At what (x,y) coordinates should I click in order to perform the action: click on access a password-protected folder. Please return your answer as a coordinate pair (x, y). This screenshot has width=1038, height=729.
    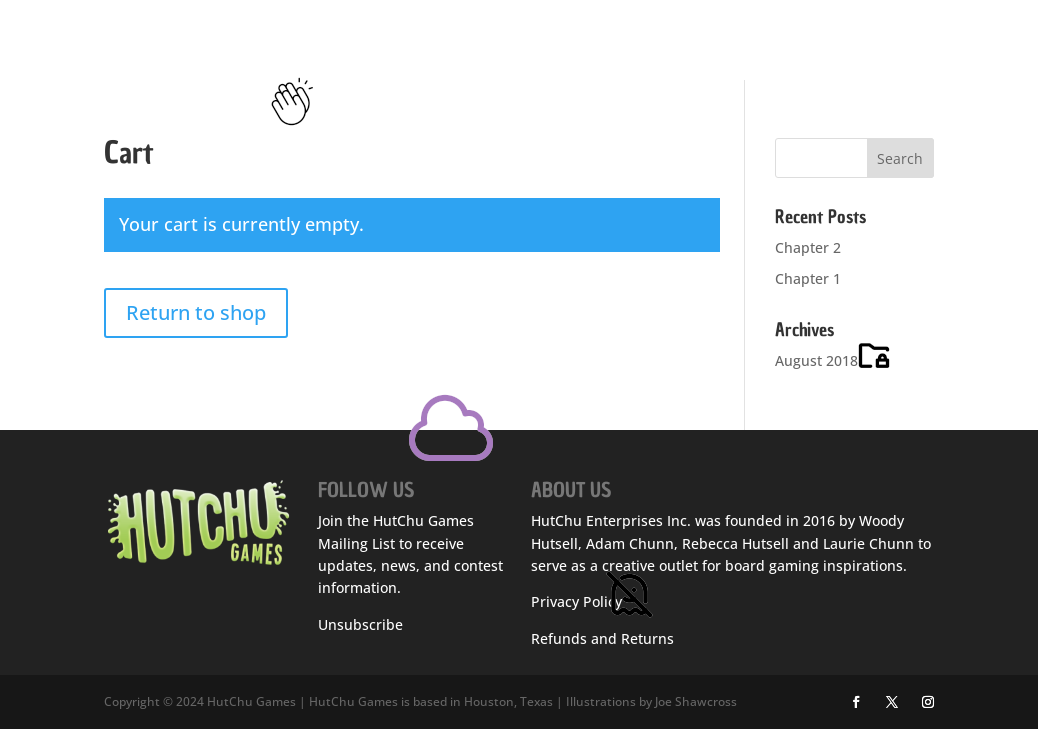
    Looking at the image, I should click on (874, 355).